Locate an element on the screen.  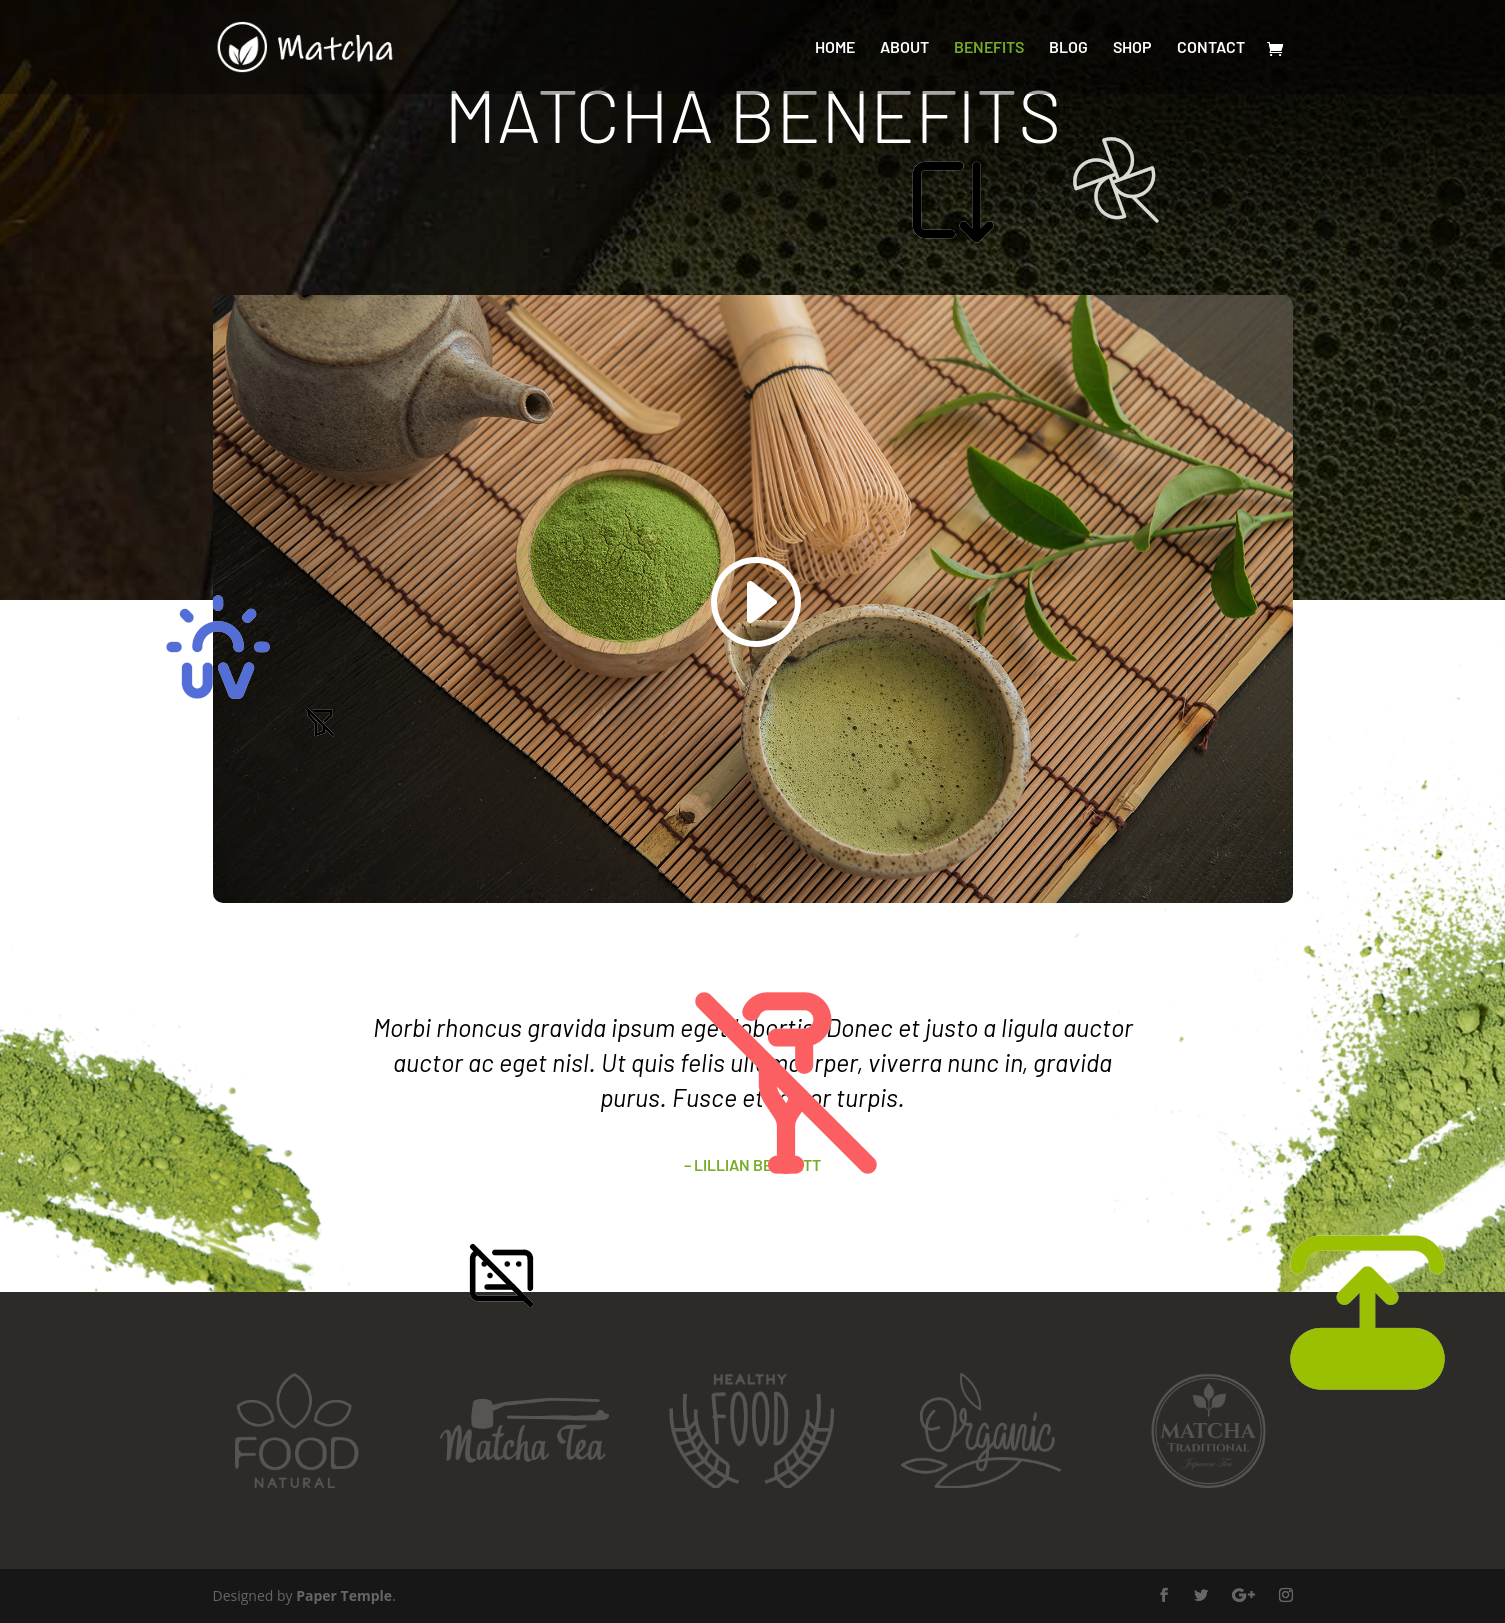
decorative element indicating playfulness or childhood themes is located at coordinates (1117, 181).